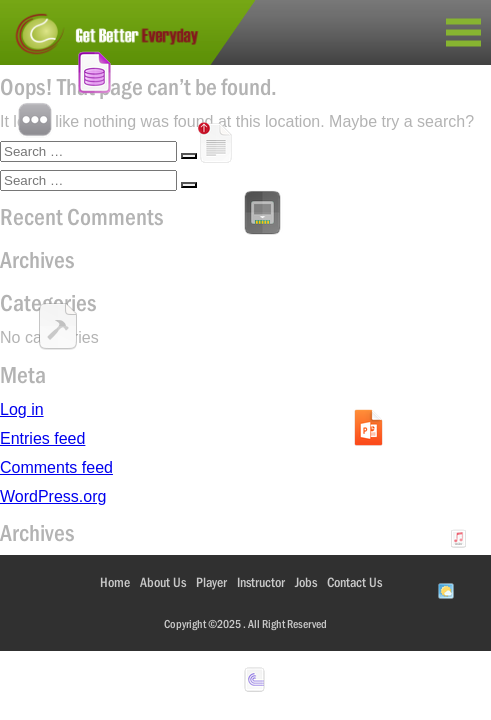 The height and width of the screenshot is (720, 491). Describe the element at coordinates (254, 679) in the screenshot. I see `indicates a bittorrent torrent file` at that location.